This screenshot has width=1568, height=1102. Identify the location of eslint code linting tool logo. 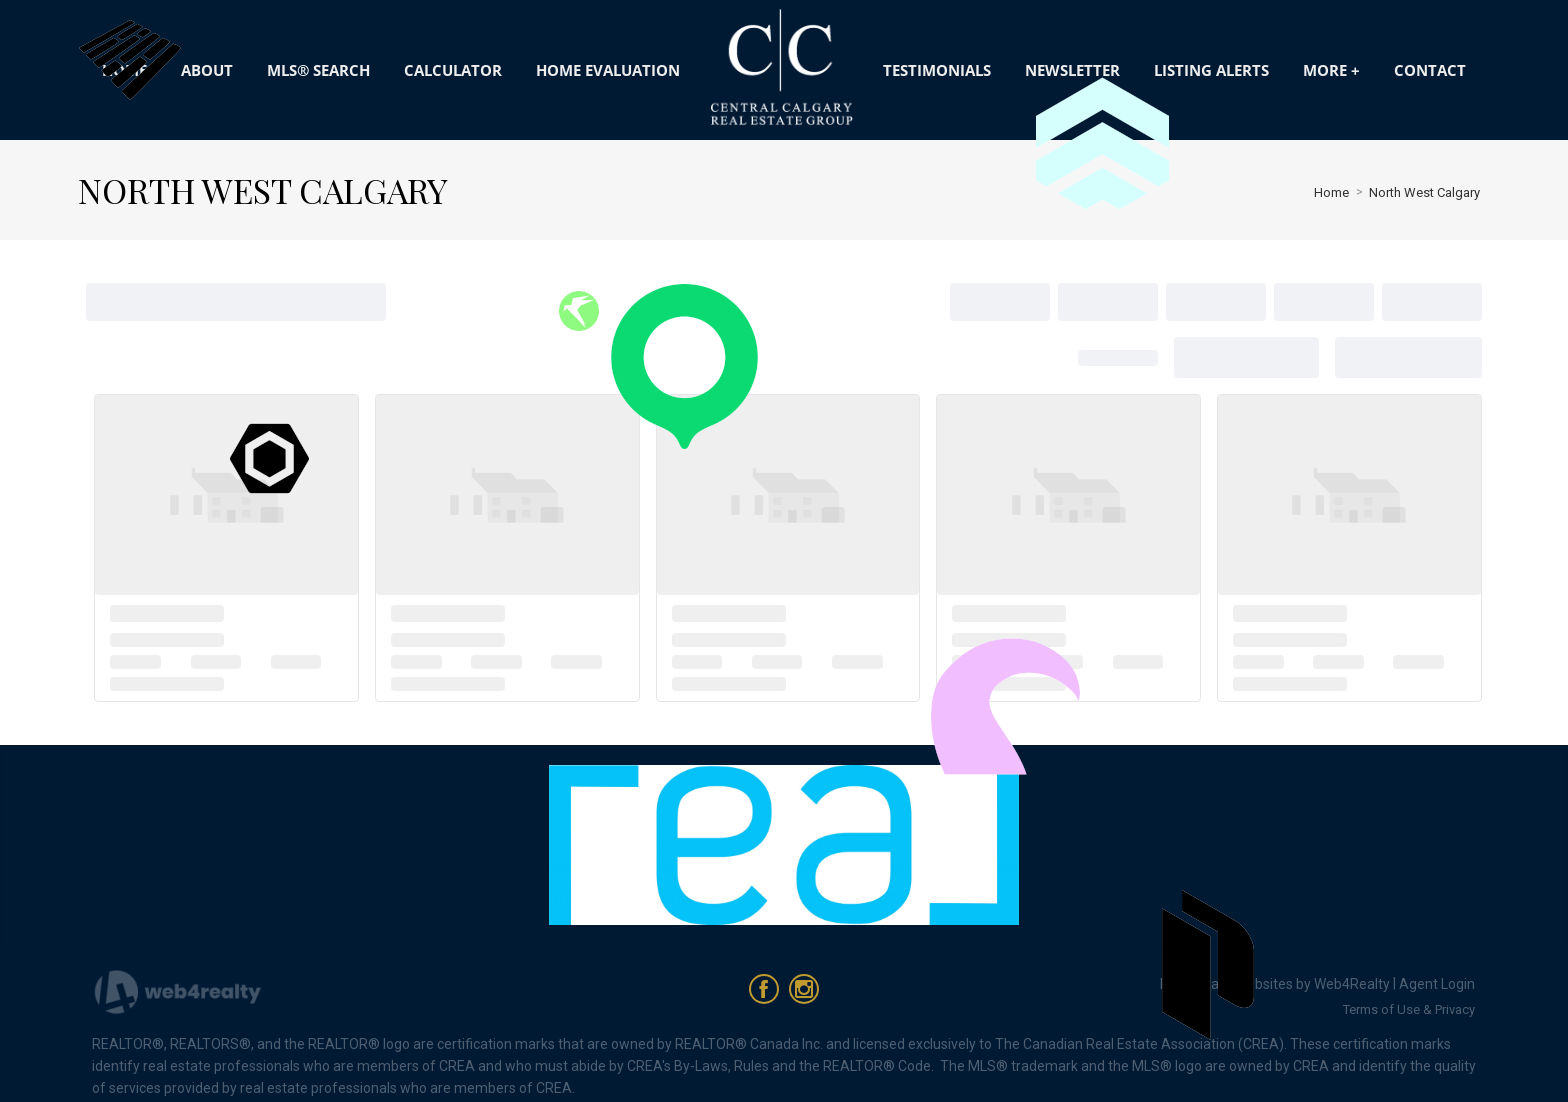
(269, 458).